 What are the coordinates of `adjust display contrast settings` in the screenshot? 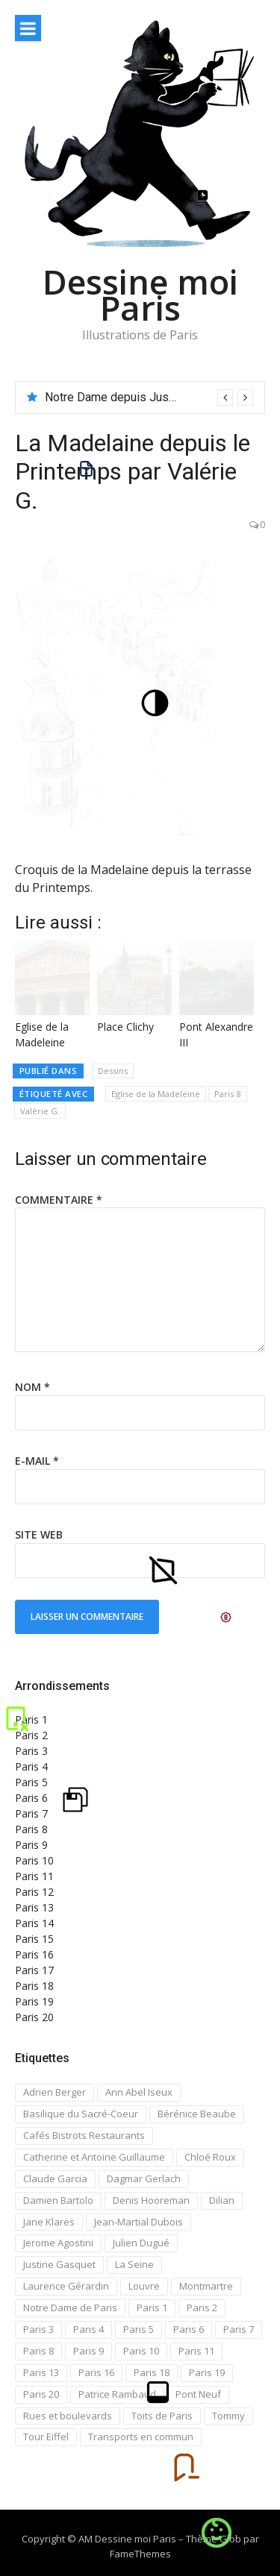 It's located at (155, 703).